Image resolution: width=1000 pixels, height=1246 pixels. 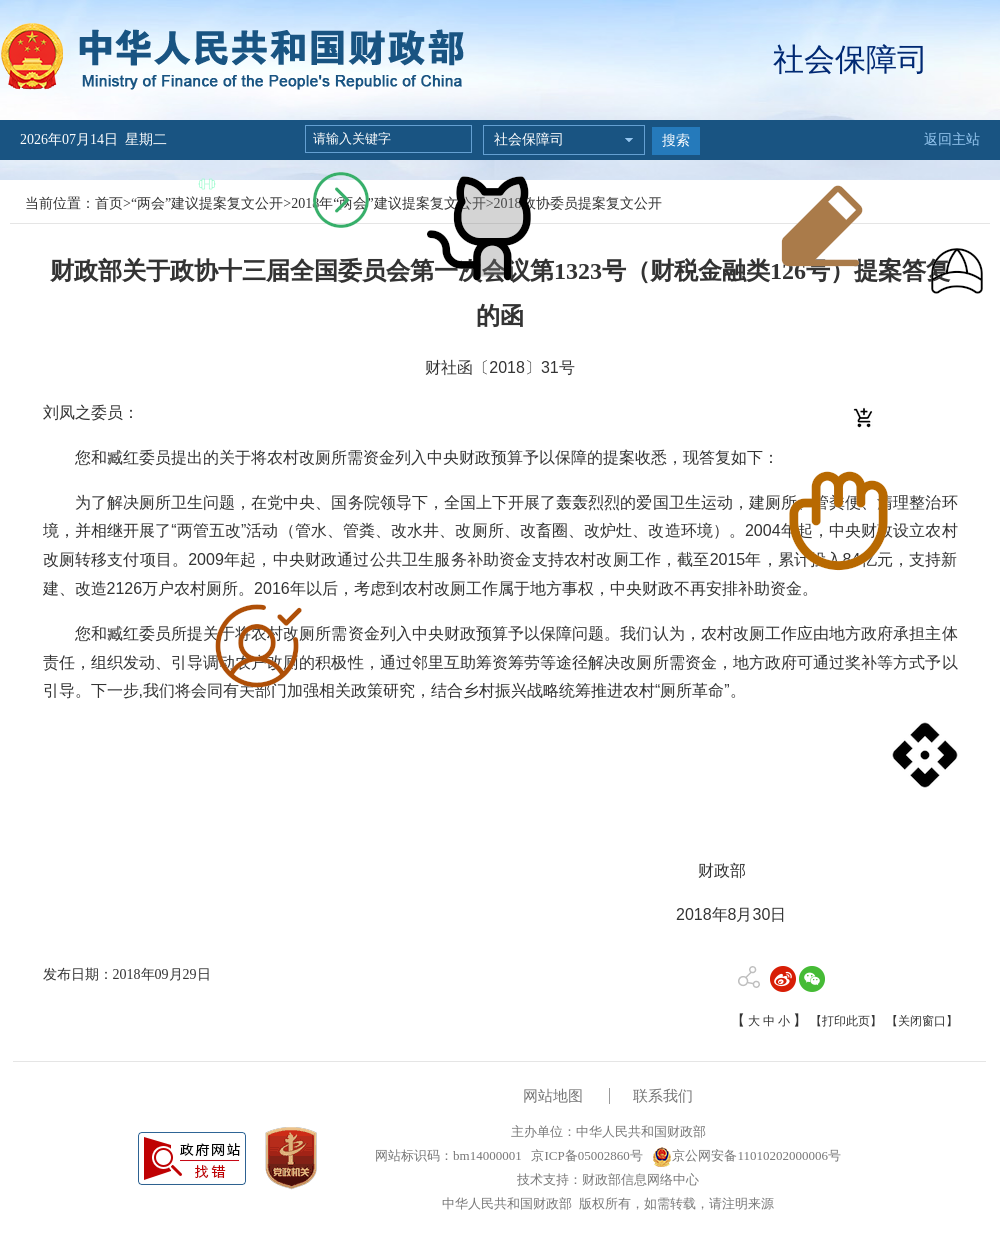 What do you see at coordinates (488, 226) in the screenshot?
I see `link to github repository` at bounding box center [488, 226].